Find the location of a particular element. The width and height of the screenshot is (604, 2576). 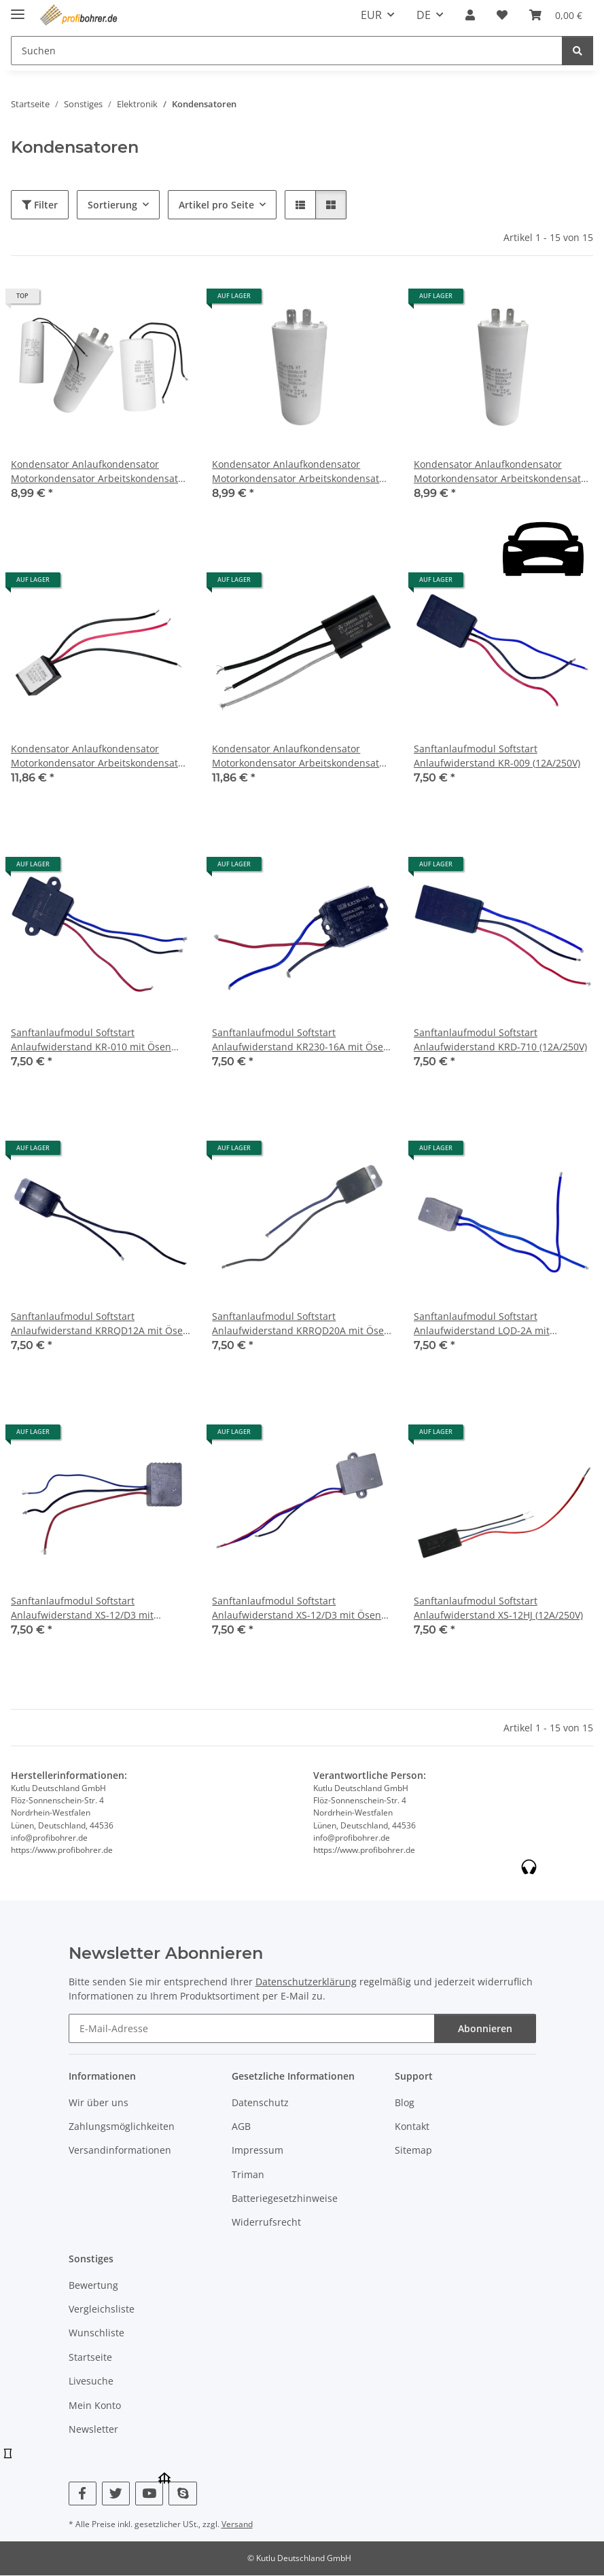

contact customer support is located at coordinates (529, 1866).